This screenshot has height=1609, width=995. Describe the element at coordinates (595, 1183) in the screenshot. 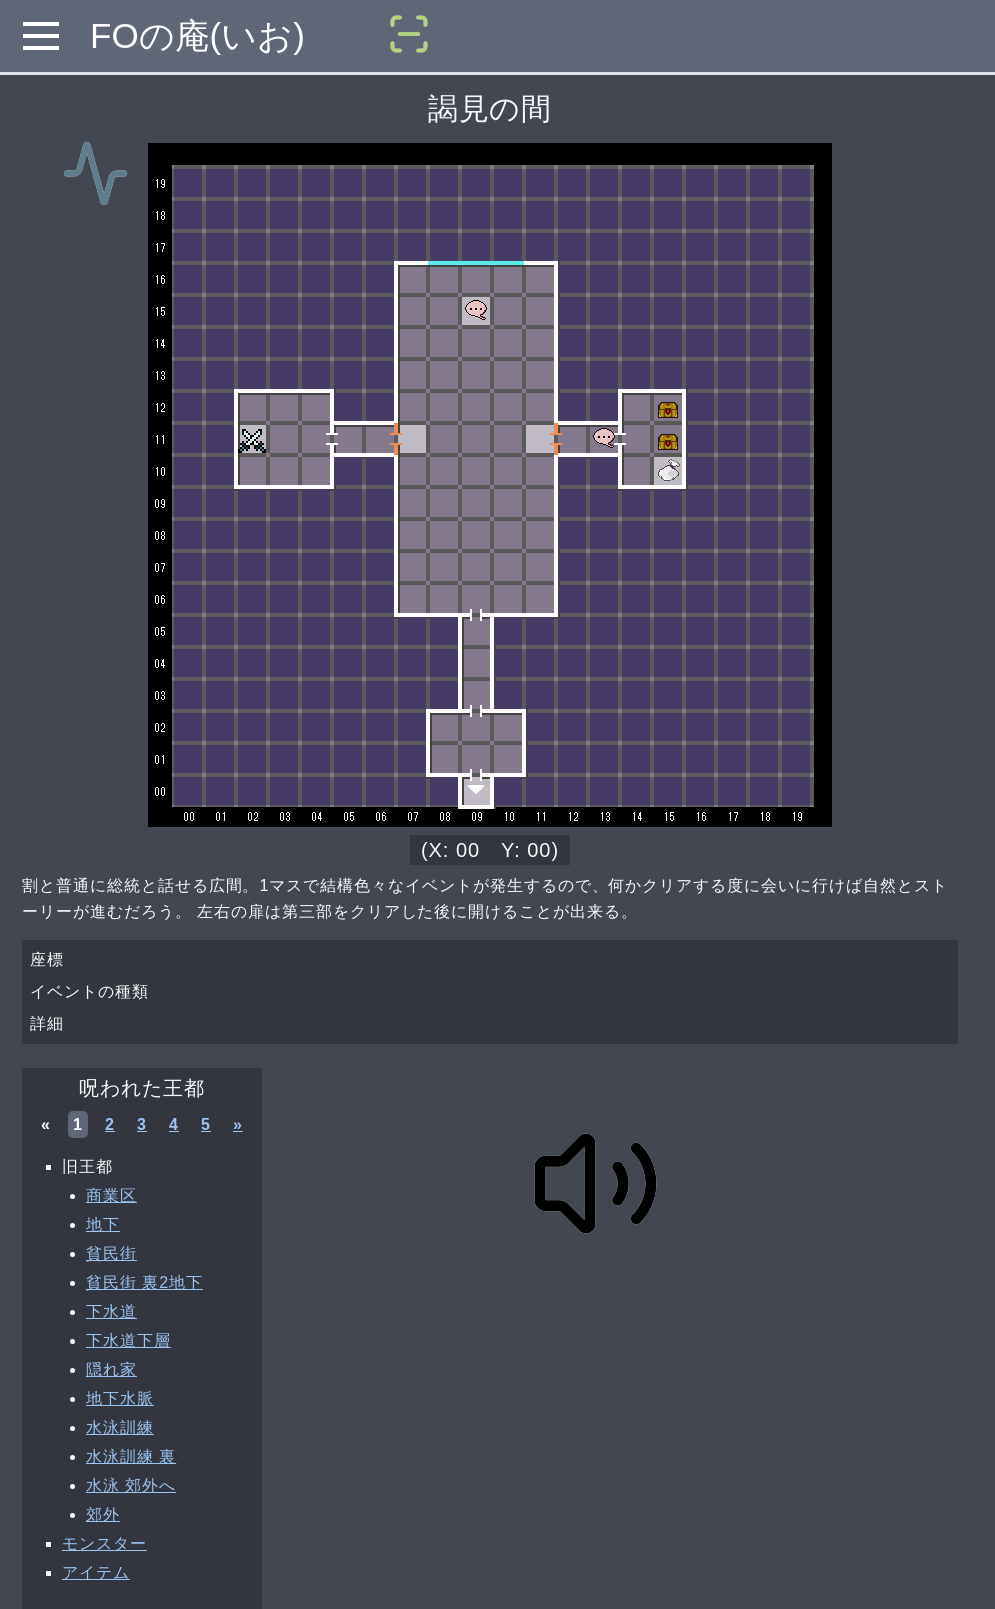

I see `adjust audio volume level` at that location.